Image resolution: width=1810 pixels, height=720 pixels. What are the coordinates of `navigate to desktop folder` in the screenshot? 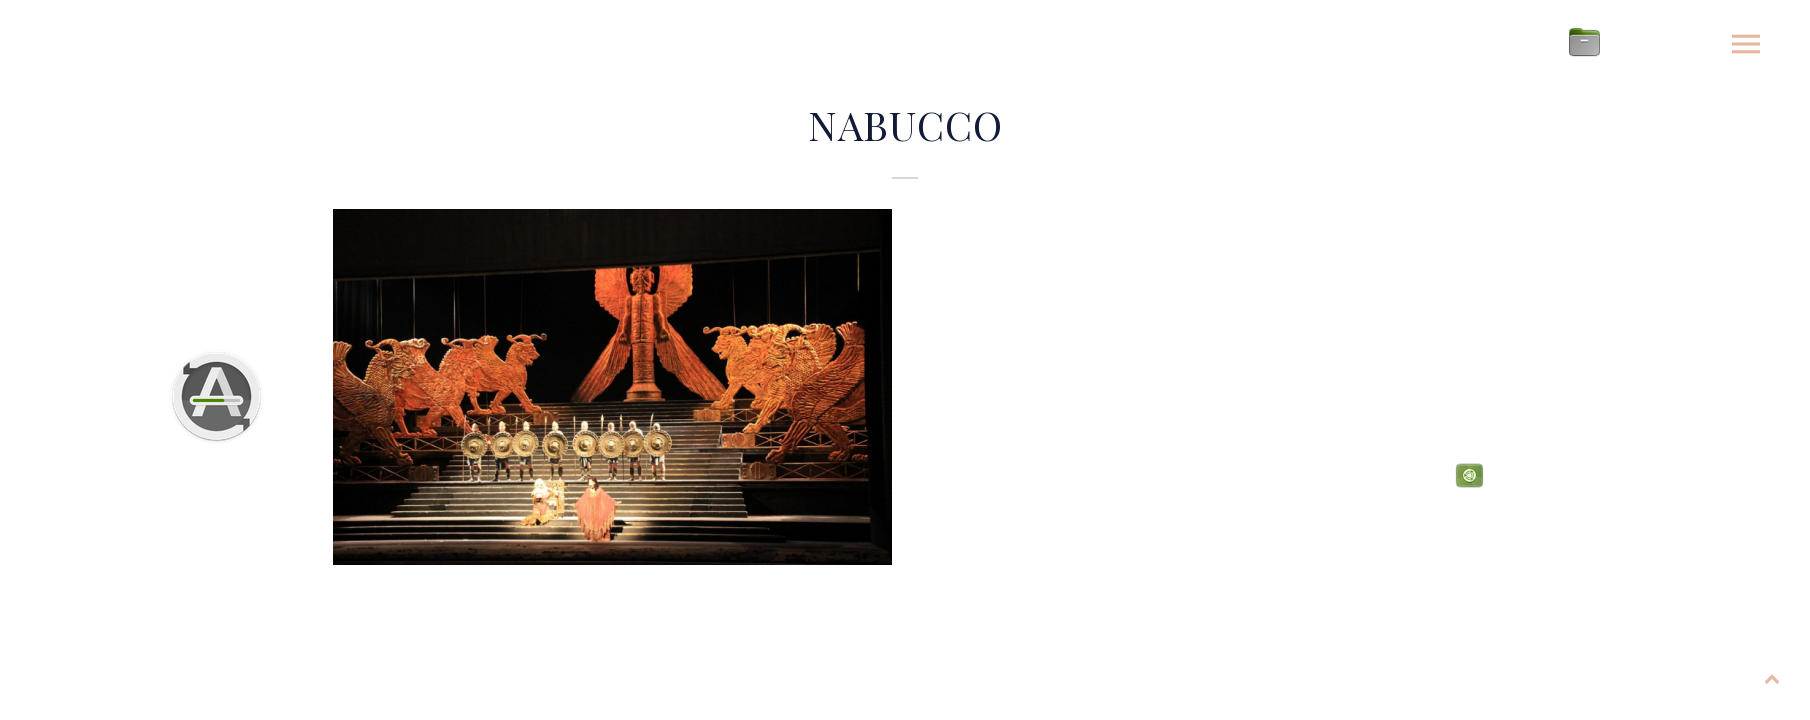 It's located at (1469, 474).